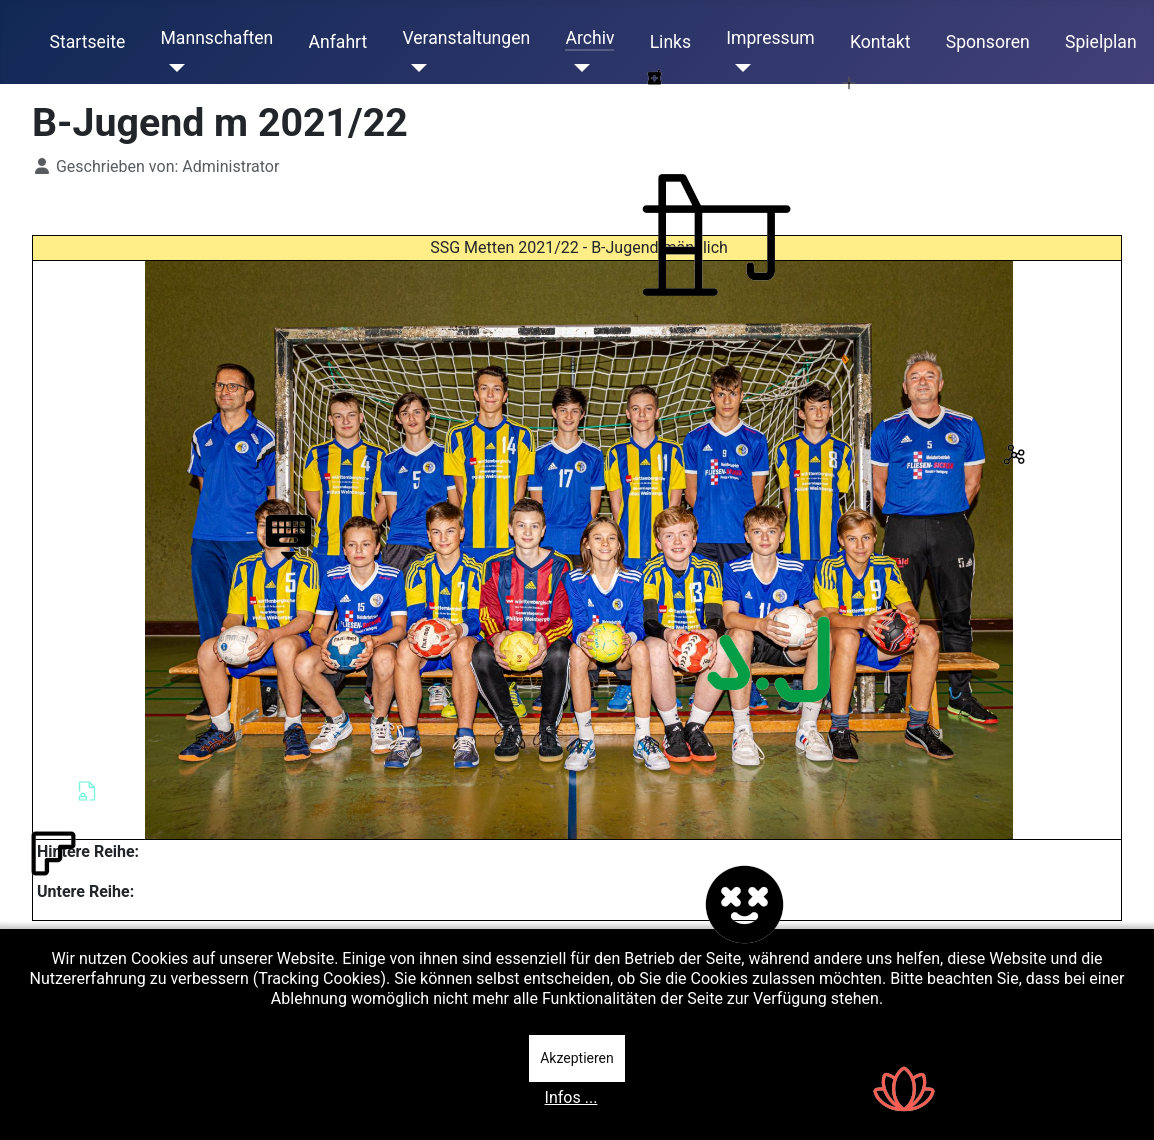 The height and width of the screenshot is (1140, 1154). I want to click on select a silly or goofy mood reaction, so click(744, 904).